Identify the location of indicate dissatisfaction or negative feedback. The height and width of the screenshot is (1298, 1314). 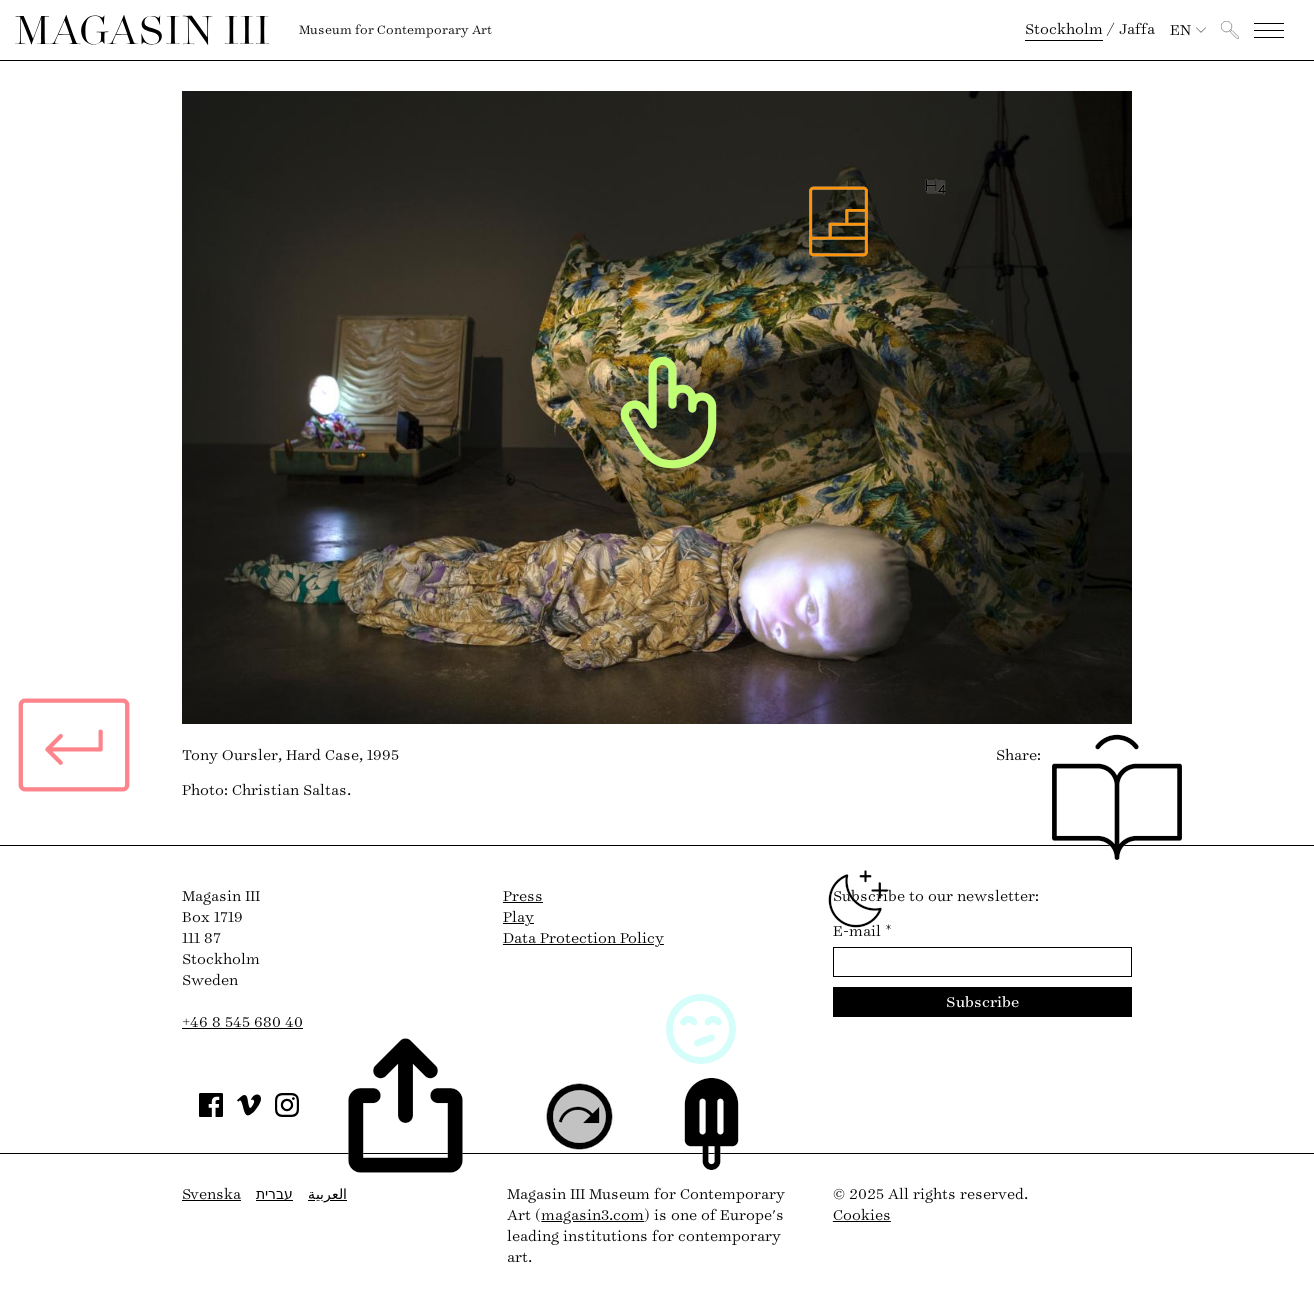
(701, 1029).